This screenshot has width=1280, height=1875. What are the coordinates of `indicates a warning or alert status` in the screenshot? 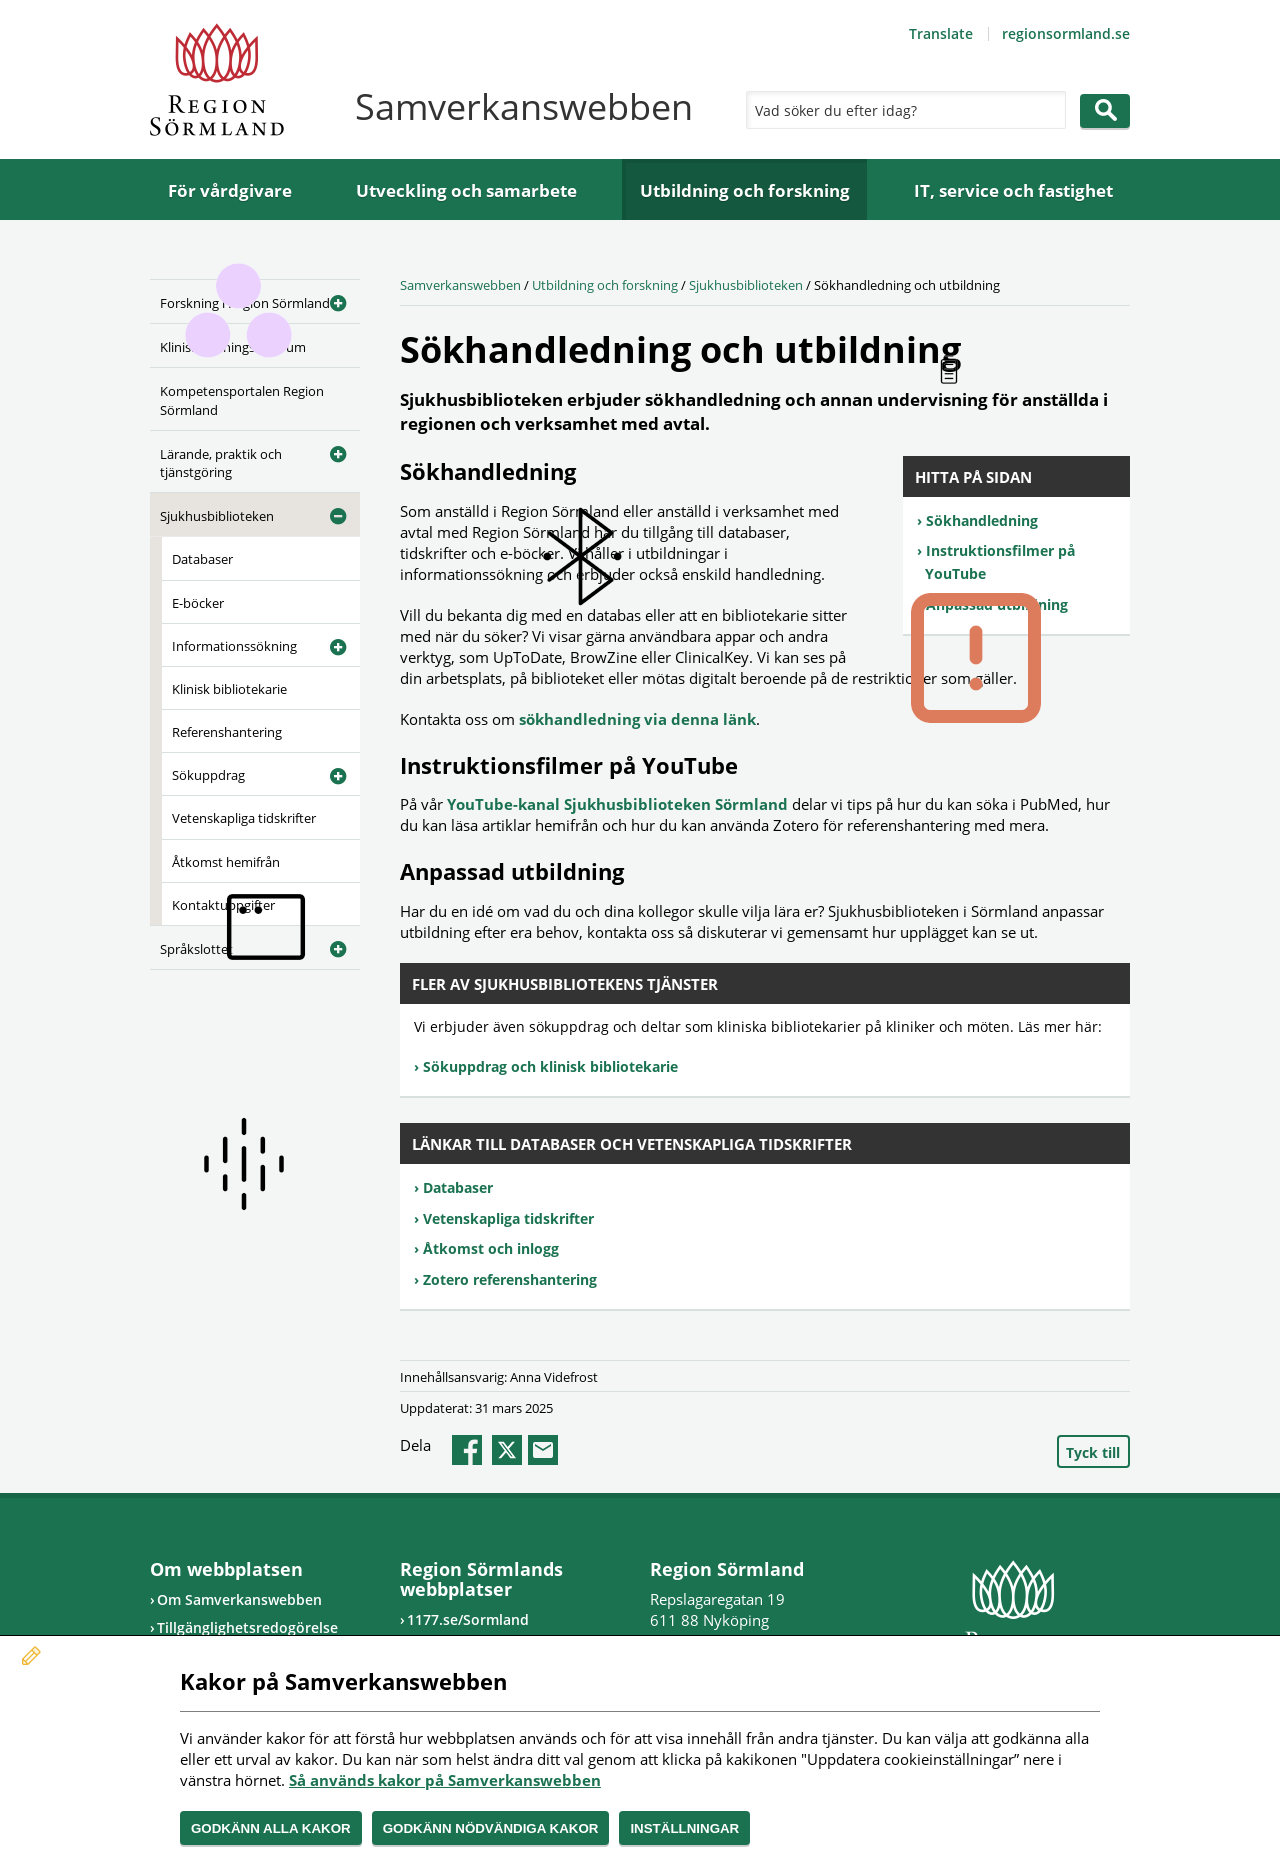 It's located at (976, 658).